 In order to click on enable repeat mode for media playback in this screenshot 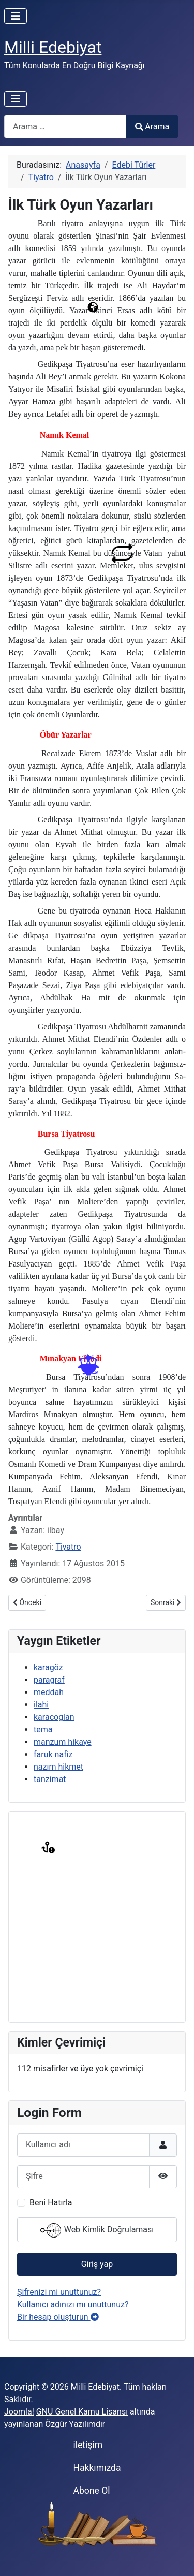, I will do `click(122, 553)`.